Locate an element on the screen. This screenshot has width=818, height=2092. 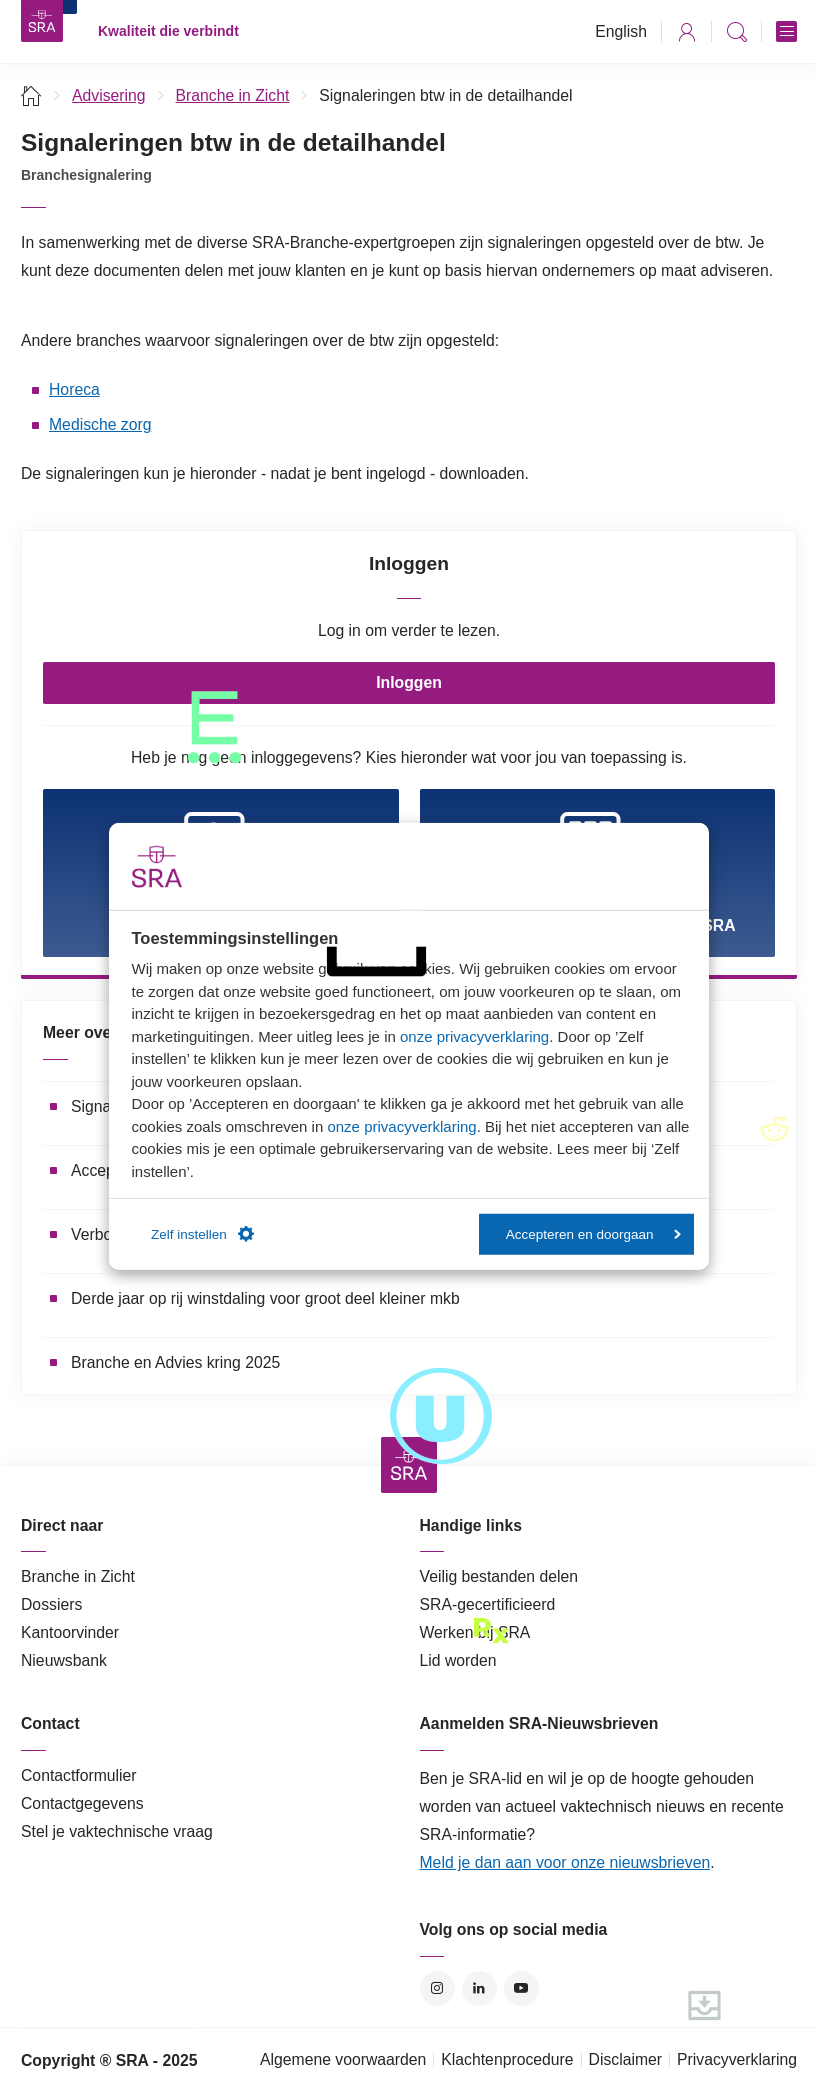
insert a space character in text is located at coordinates (376, 961).